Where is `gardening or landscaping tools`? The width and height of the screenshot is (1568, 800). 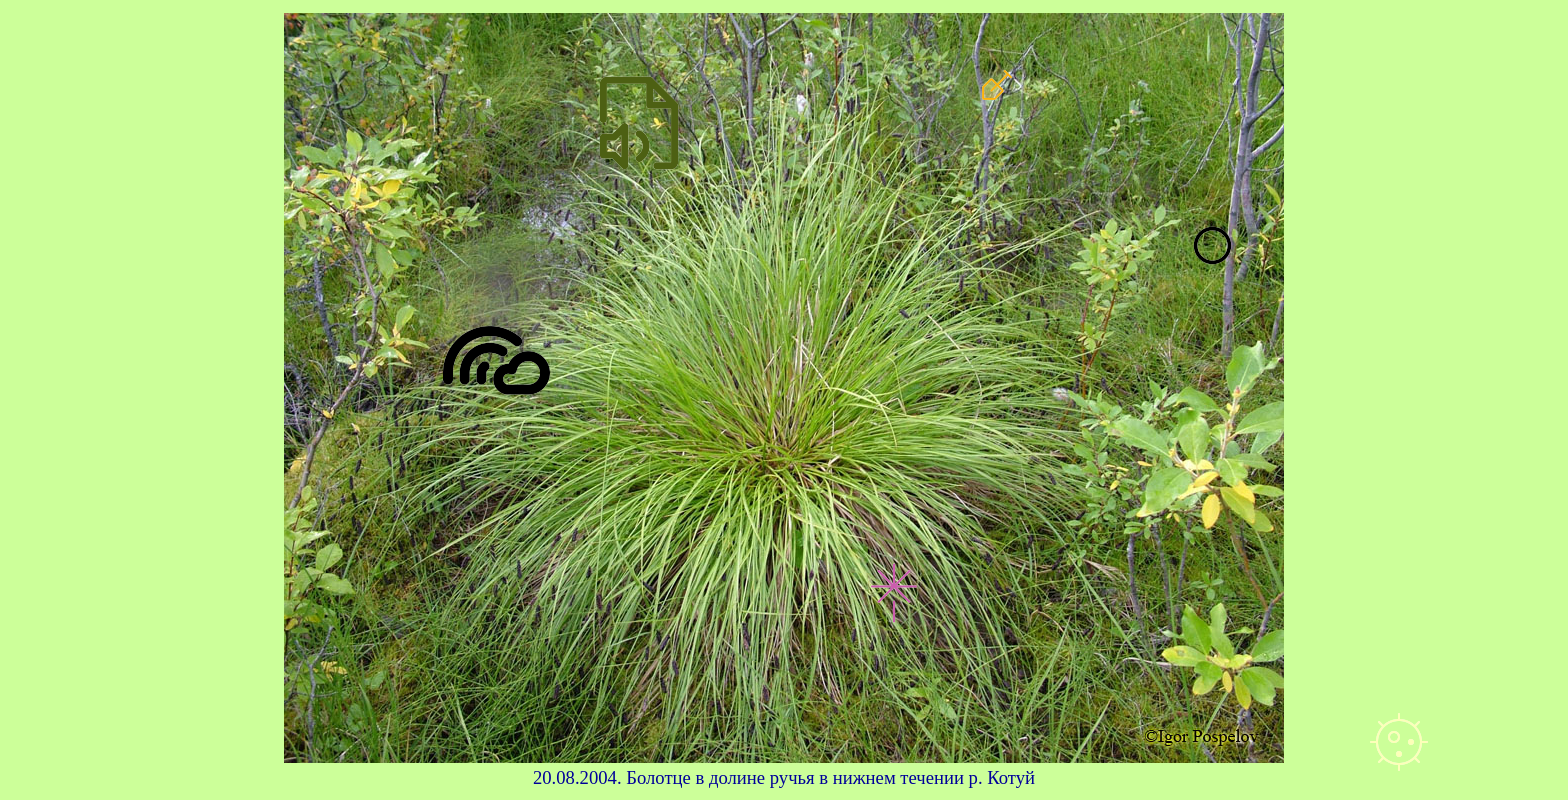
gardening or landscaping tools is located at coordinates (996, 85).